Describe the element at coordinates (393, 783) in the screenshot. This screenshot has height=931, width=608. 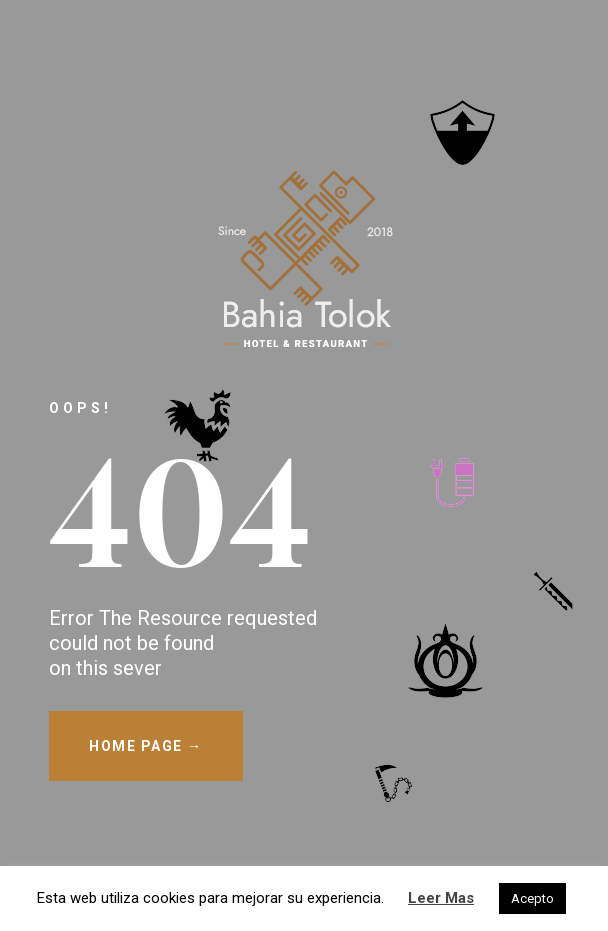
I see `select kusarigama weapon in game inventory` at that location.